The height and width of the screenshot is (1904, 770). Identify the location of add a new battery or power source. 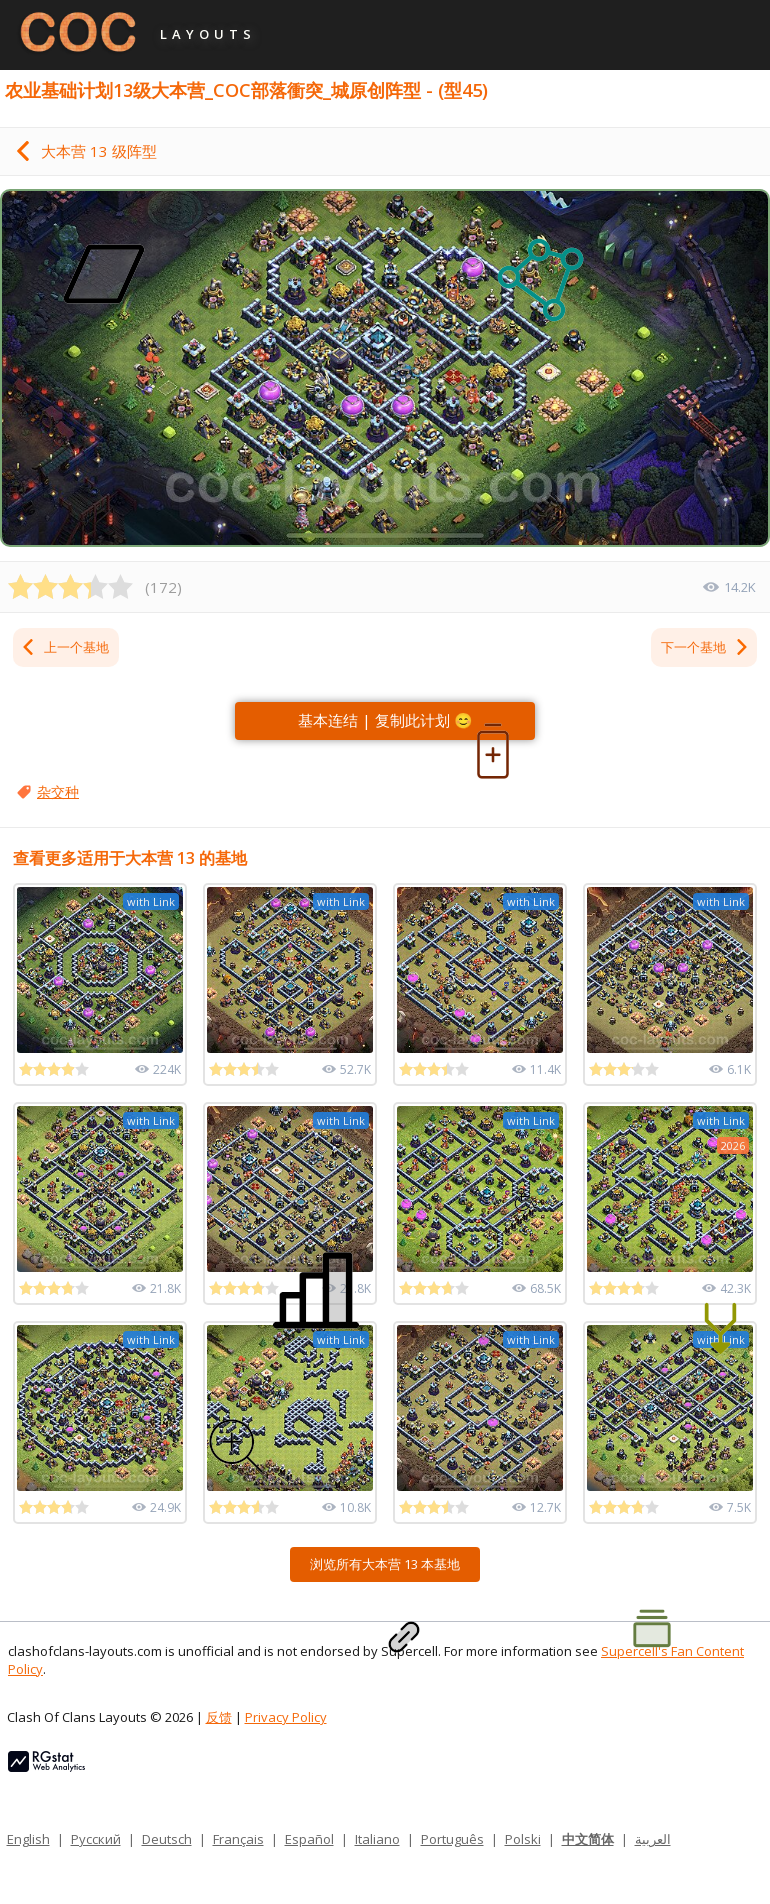
(493, 752).